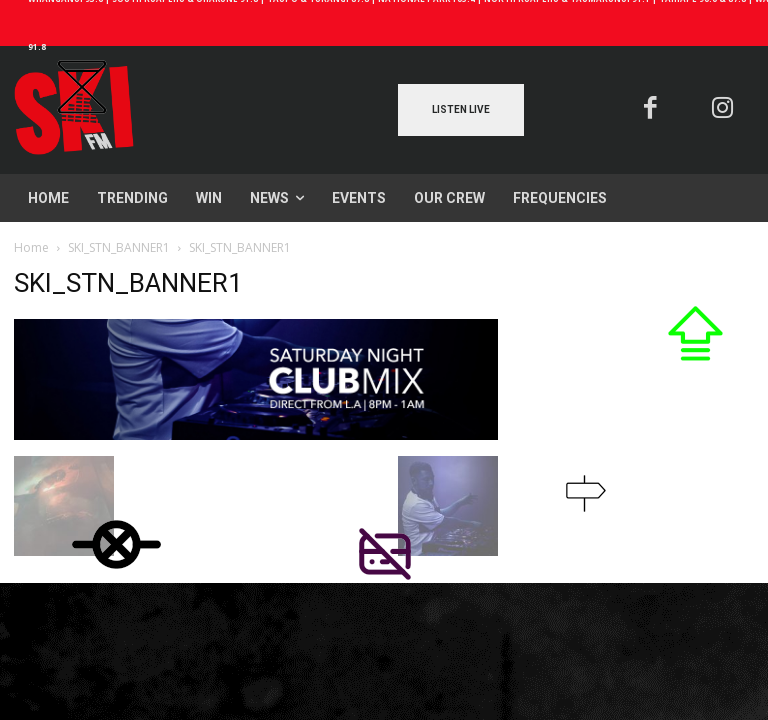 The image size is (768, 720). What do you see at coordinates (116, 544) in the screenshot?
I see `indicates a light bulb component in a circuit diagram` at bounding box center [116, 544].